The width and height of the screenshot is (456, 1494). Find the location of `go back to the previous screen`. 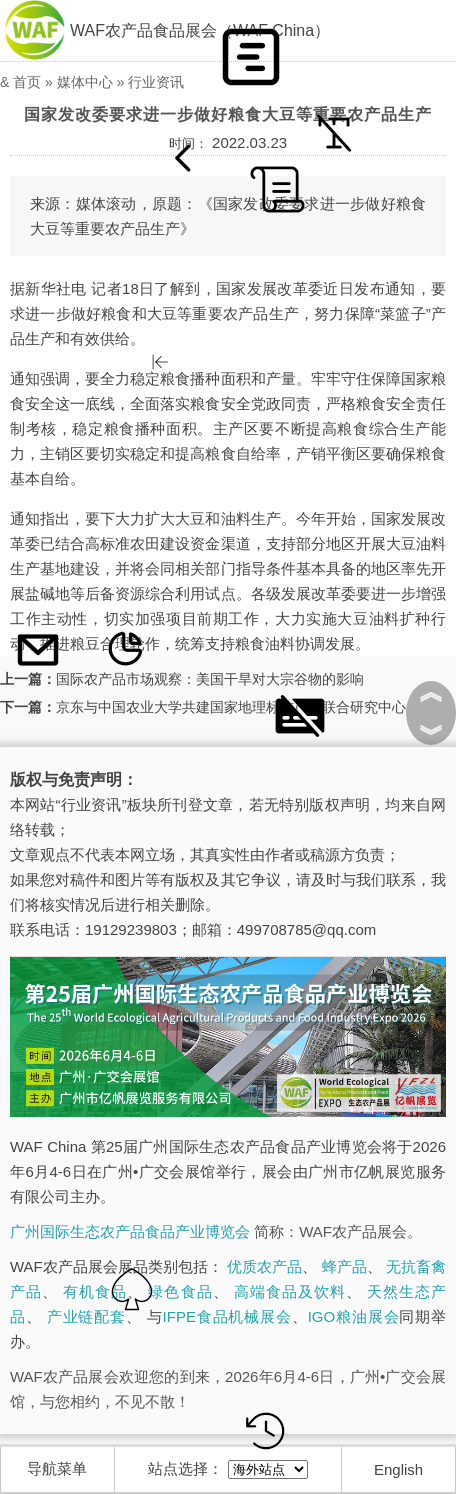

go back to the previous screen is located at coordinates (184, 158).